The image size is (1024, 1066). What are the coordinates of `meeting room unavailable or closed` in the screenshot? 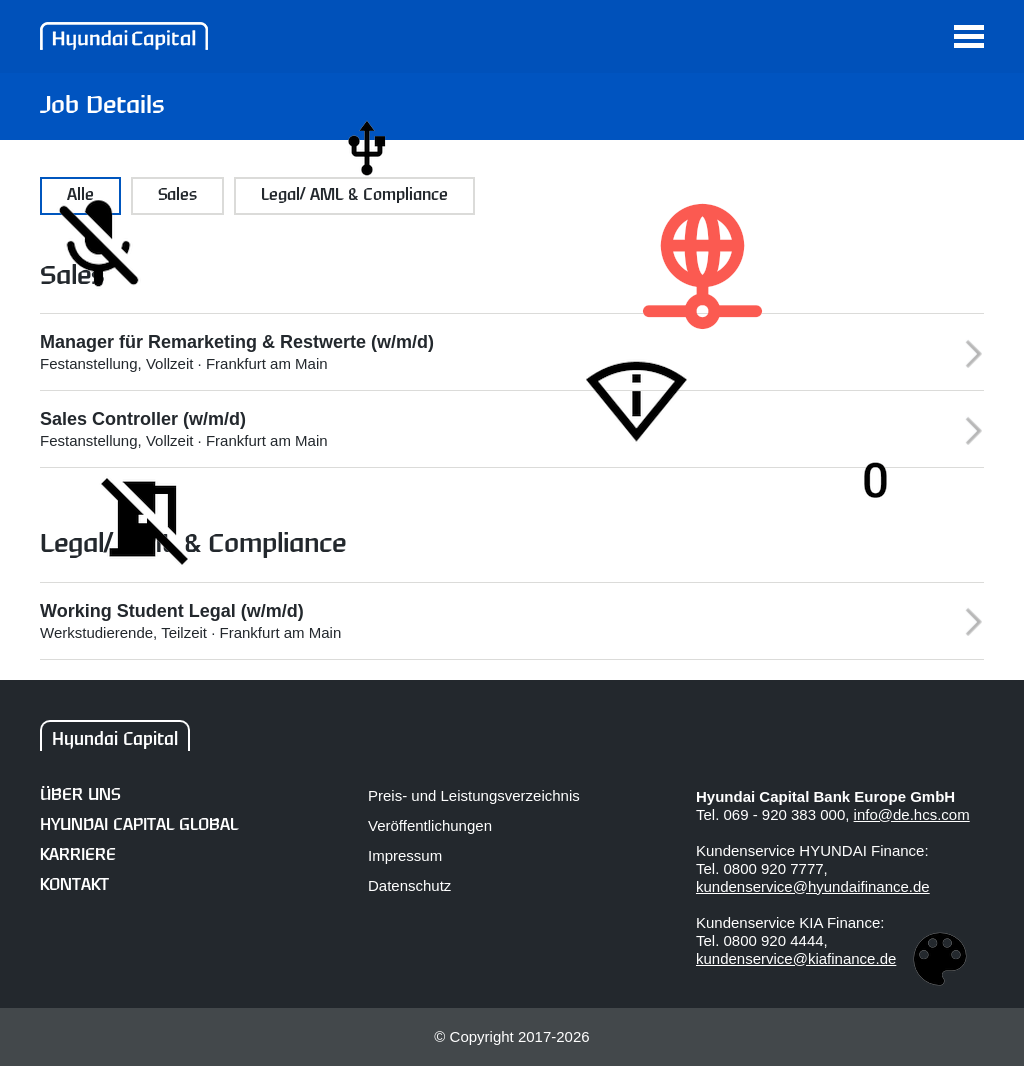 It's located at (147, 519).